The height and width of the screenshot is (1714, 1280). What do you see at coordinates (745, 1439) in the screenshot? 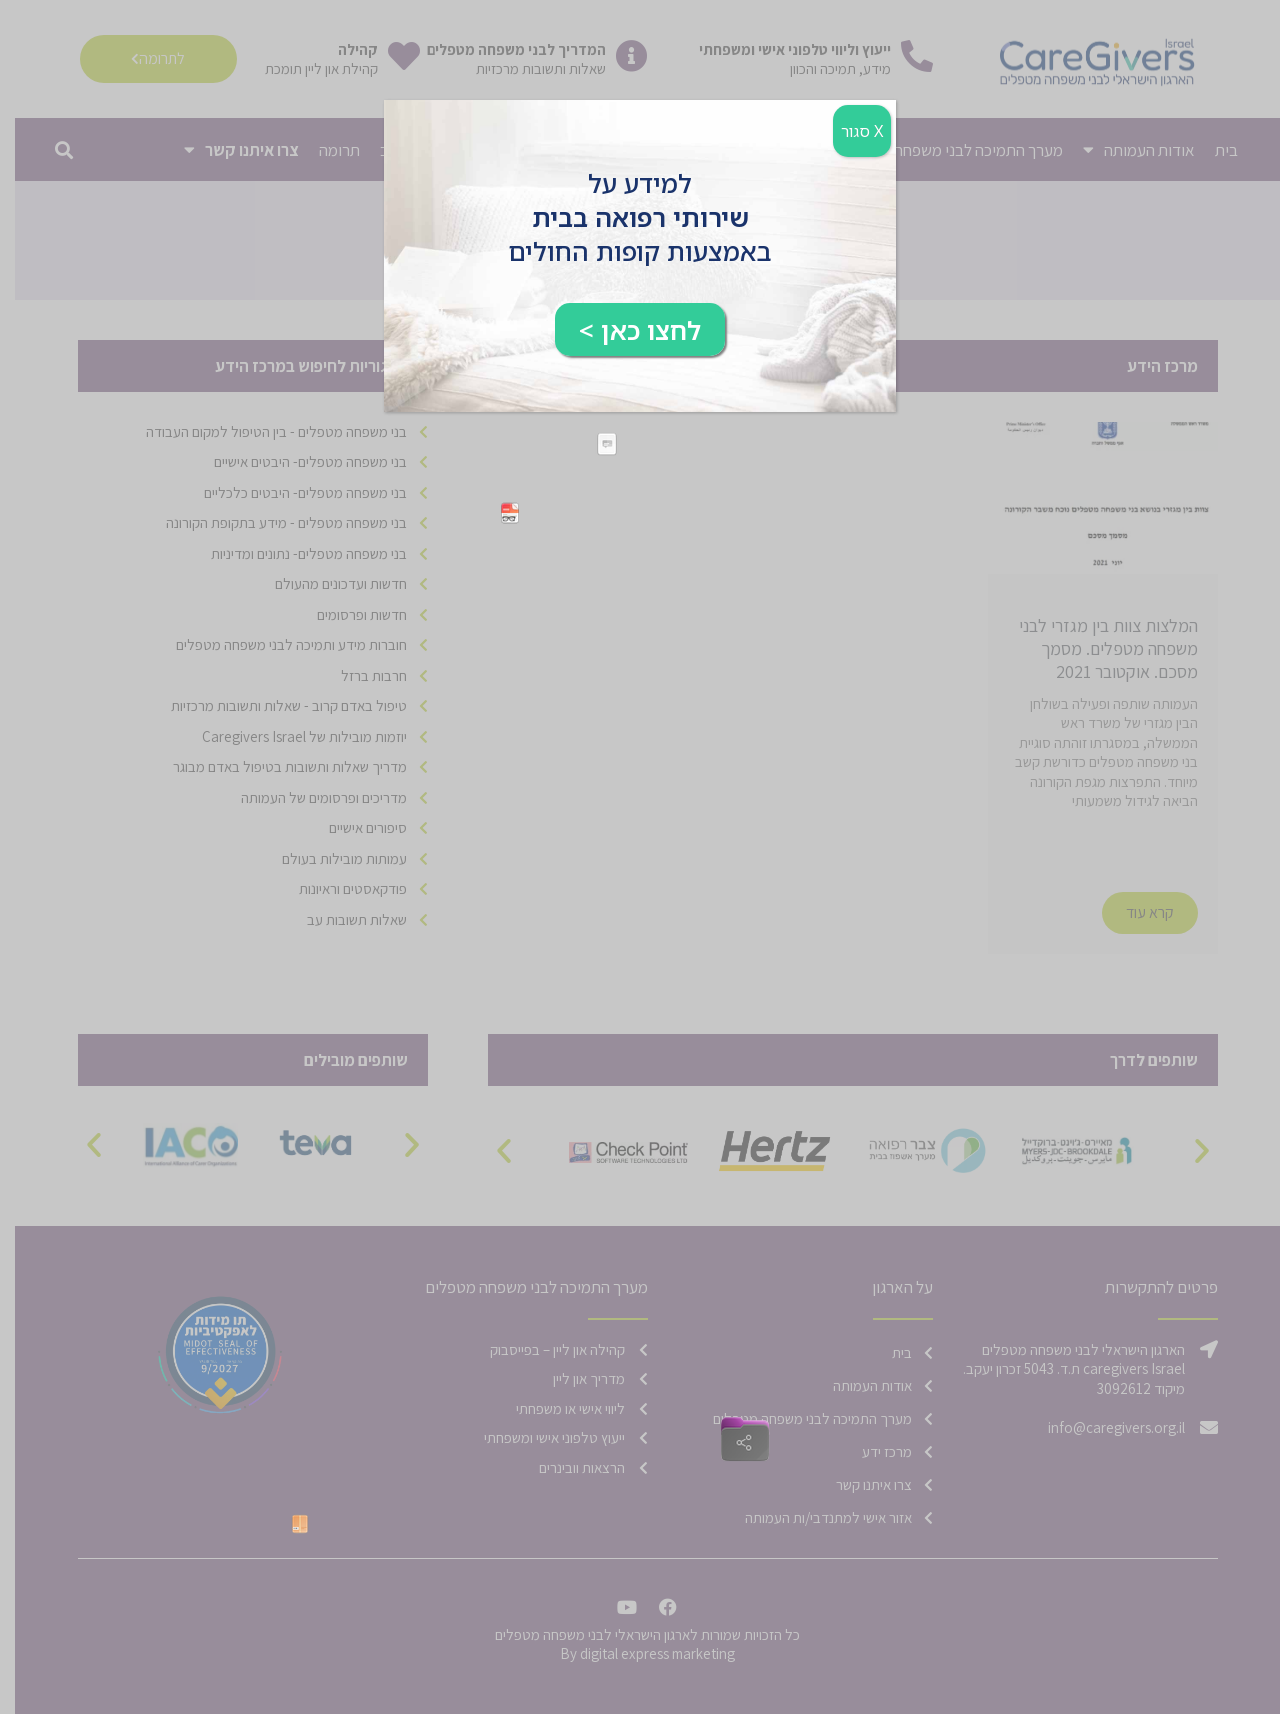
I see `access your public shared folder` at bounding box center [745, 1439].